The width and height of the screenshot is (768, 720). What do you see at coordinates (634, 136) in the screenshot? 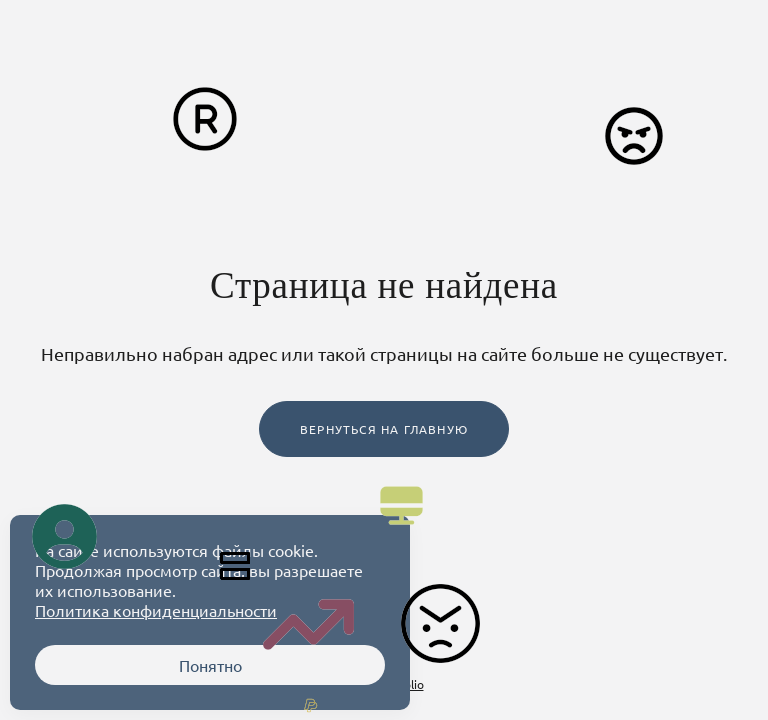
I see `react to a message with anger` at bounding box center [634, 136].